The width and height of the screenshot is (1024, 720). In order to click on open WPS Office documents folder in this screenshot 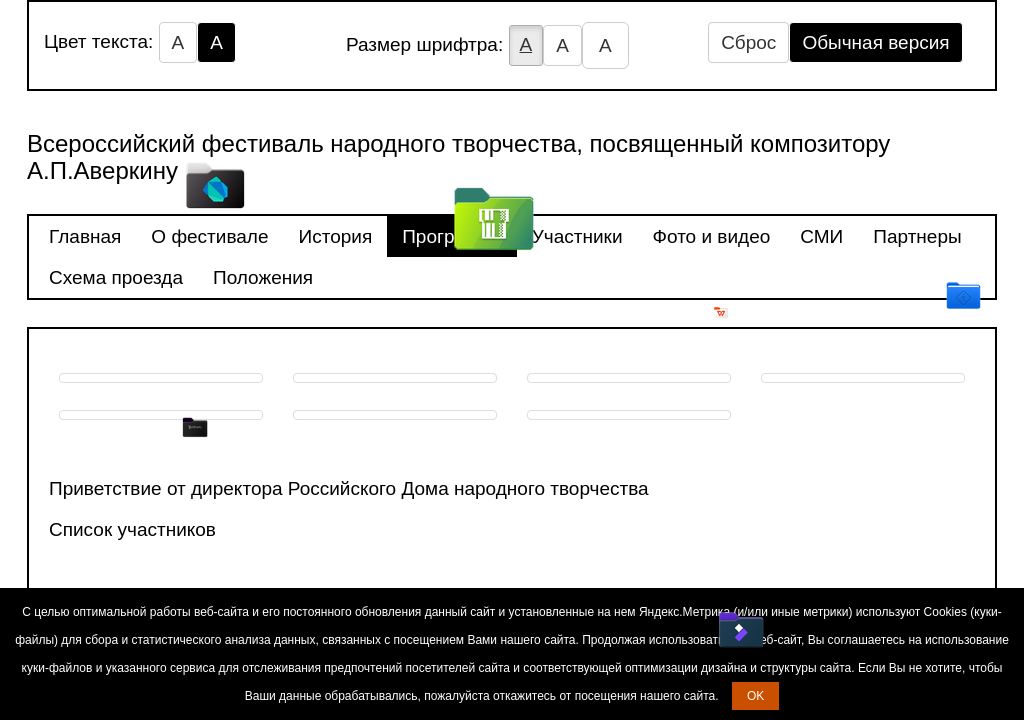, I will do `click(721, 313)`.